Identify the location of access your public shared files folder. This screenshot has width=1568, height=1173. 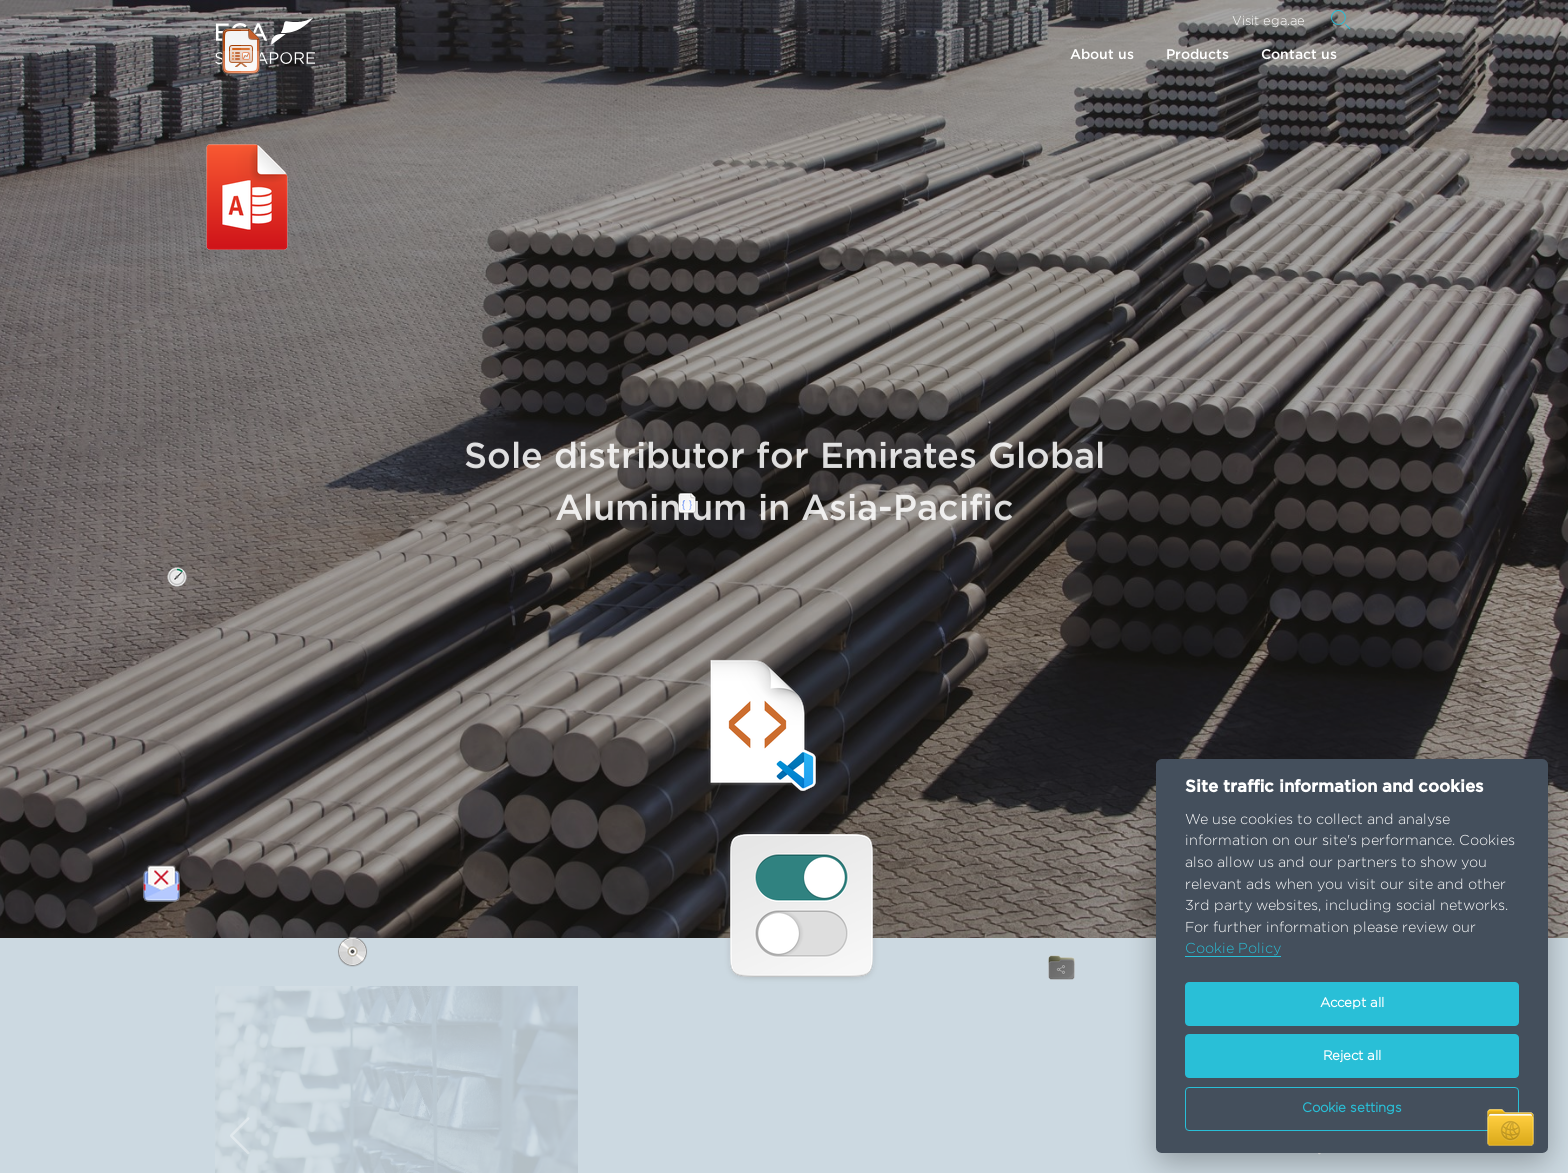
(1061, 967).